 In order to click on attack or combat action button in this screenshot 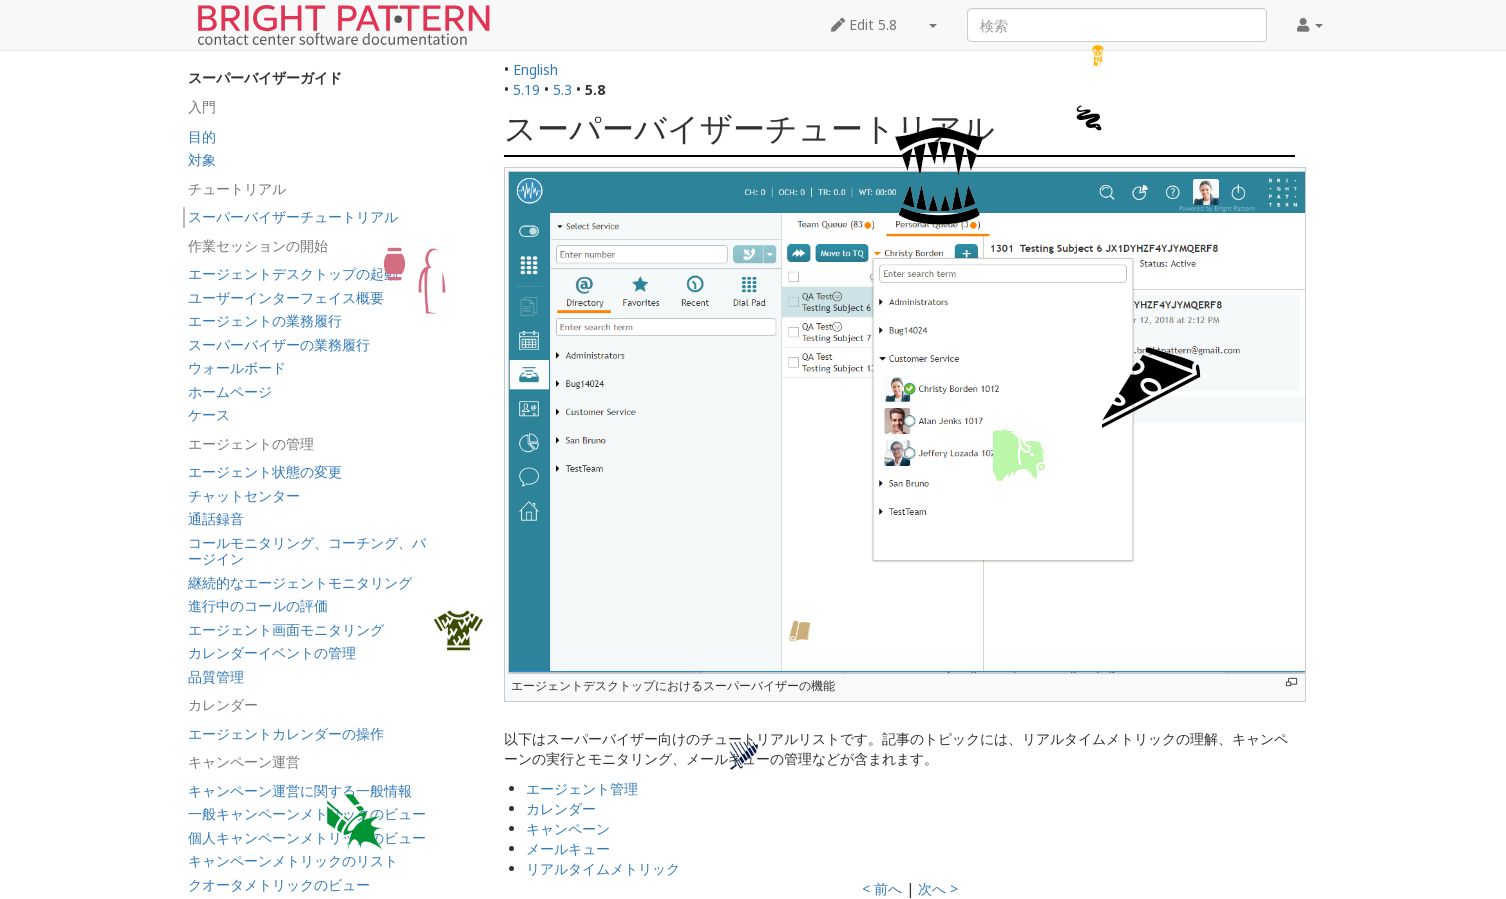, I will do `click(744, 756)`.